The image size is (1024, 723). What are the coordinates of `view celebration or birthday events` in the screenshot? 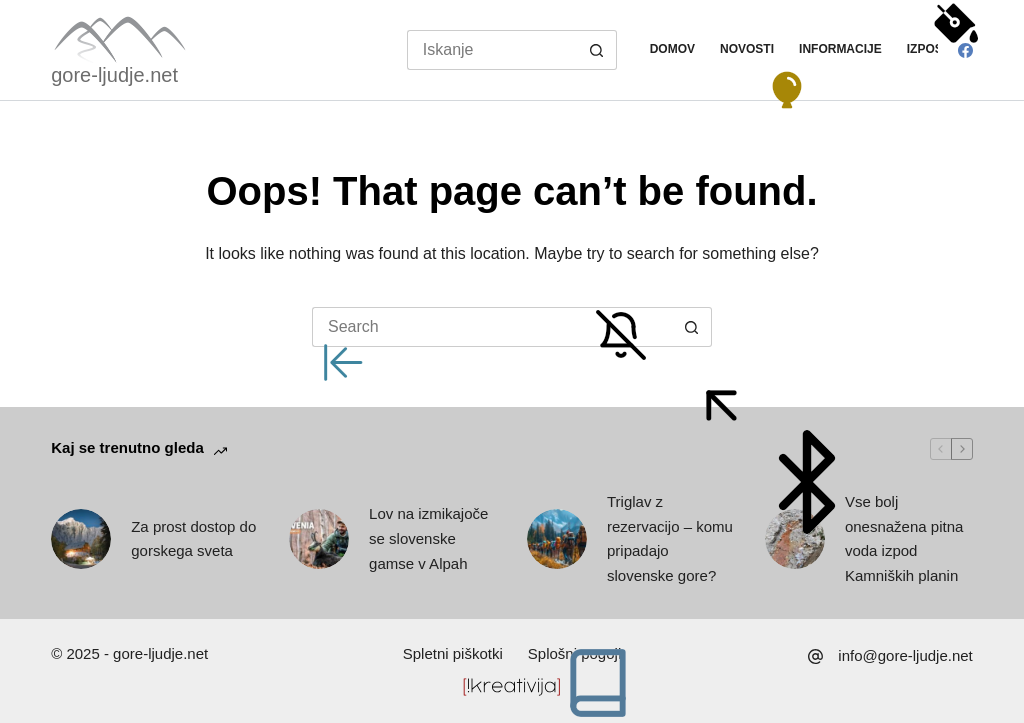 It's located at (787, 90).